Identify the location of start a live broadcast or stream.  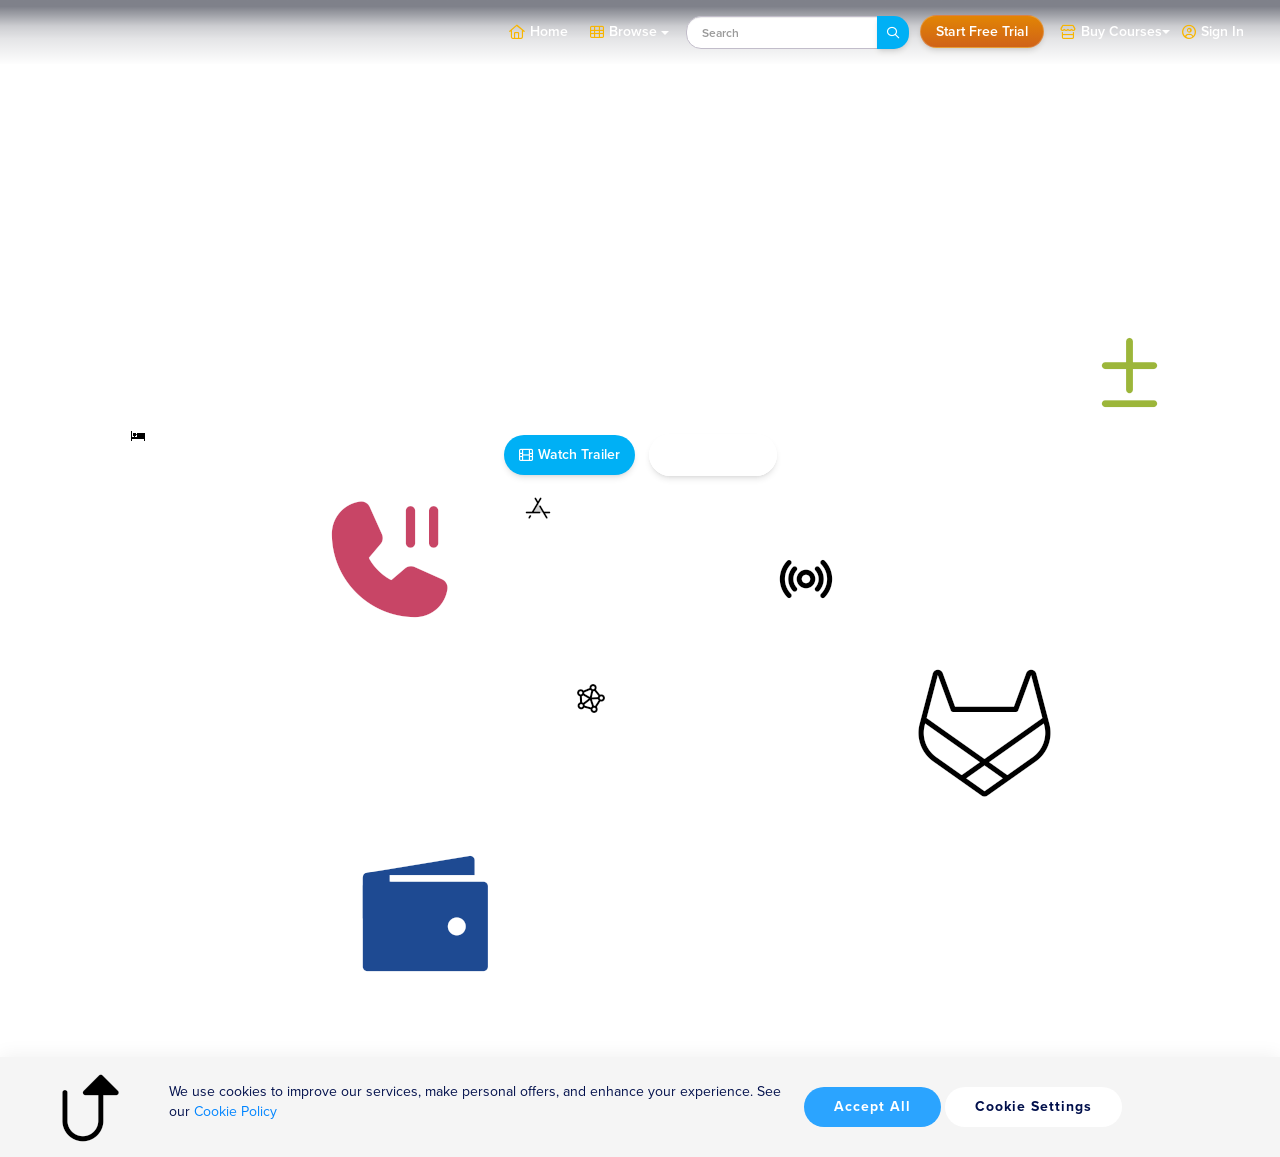
(806, 579).